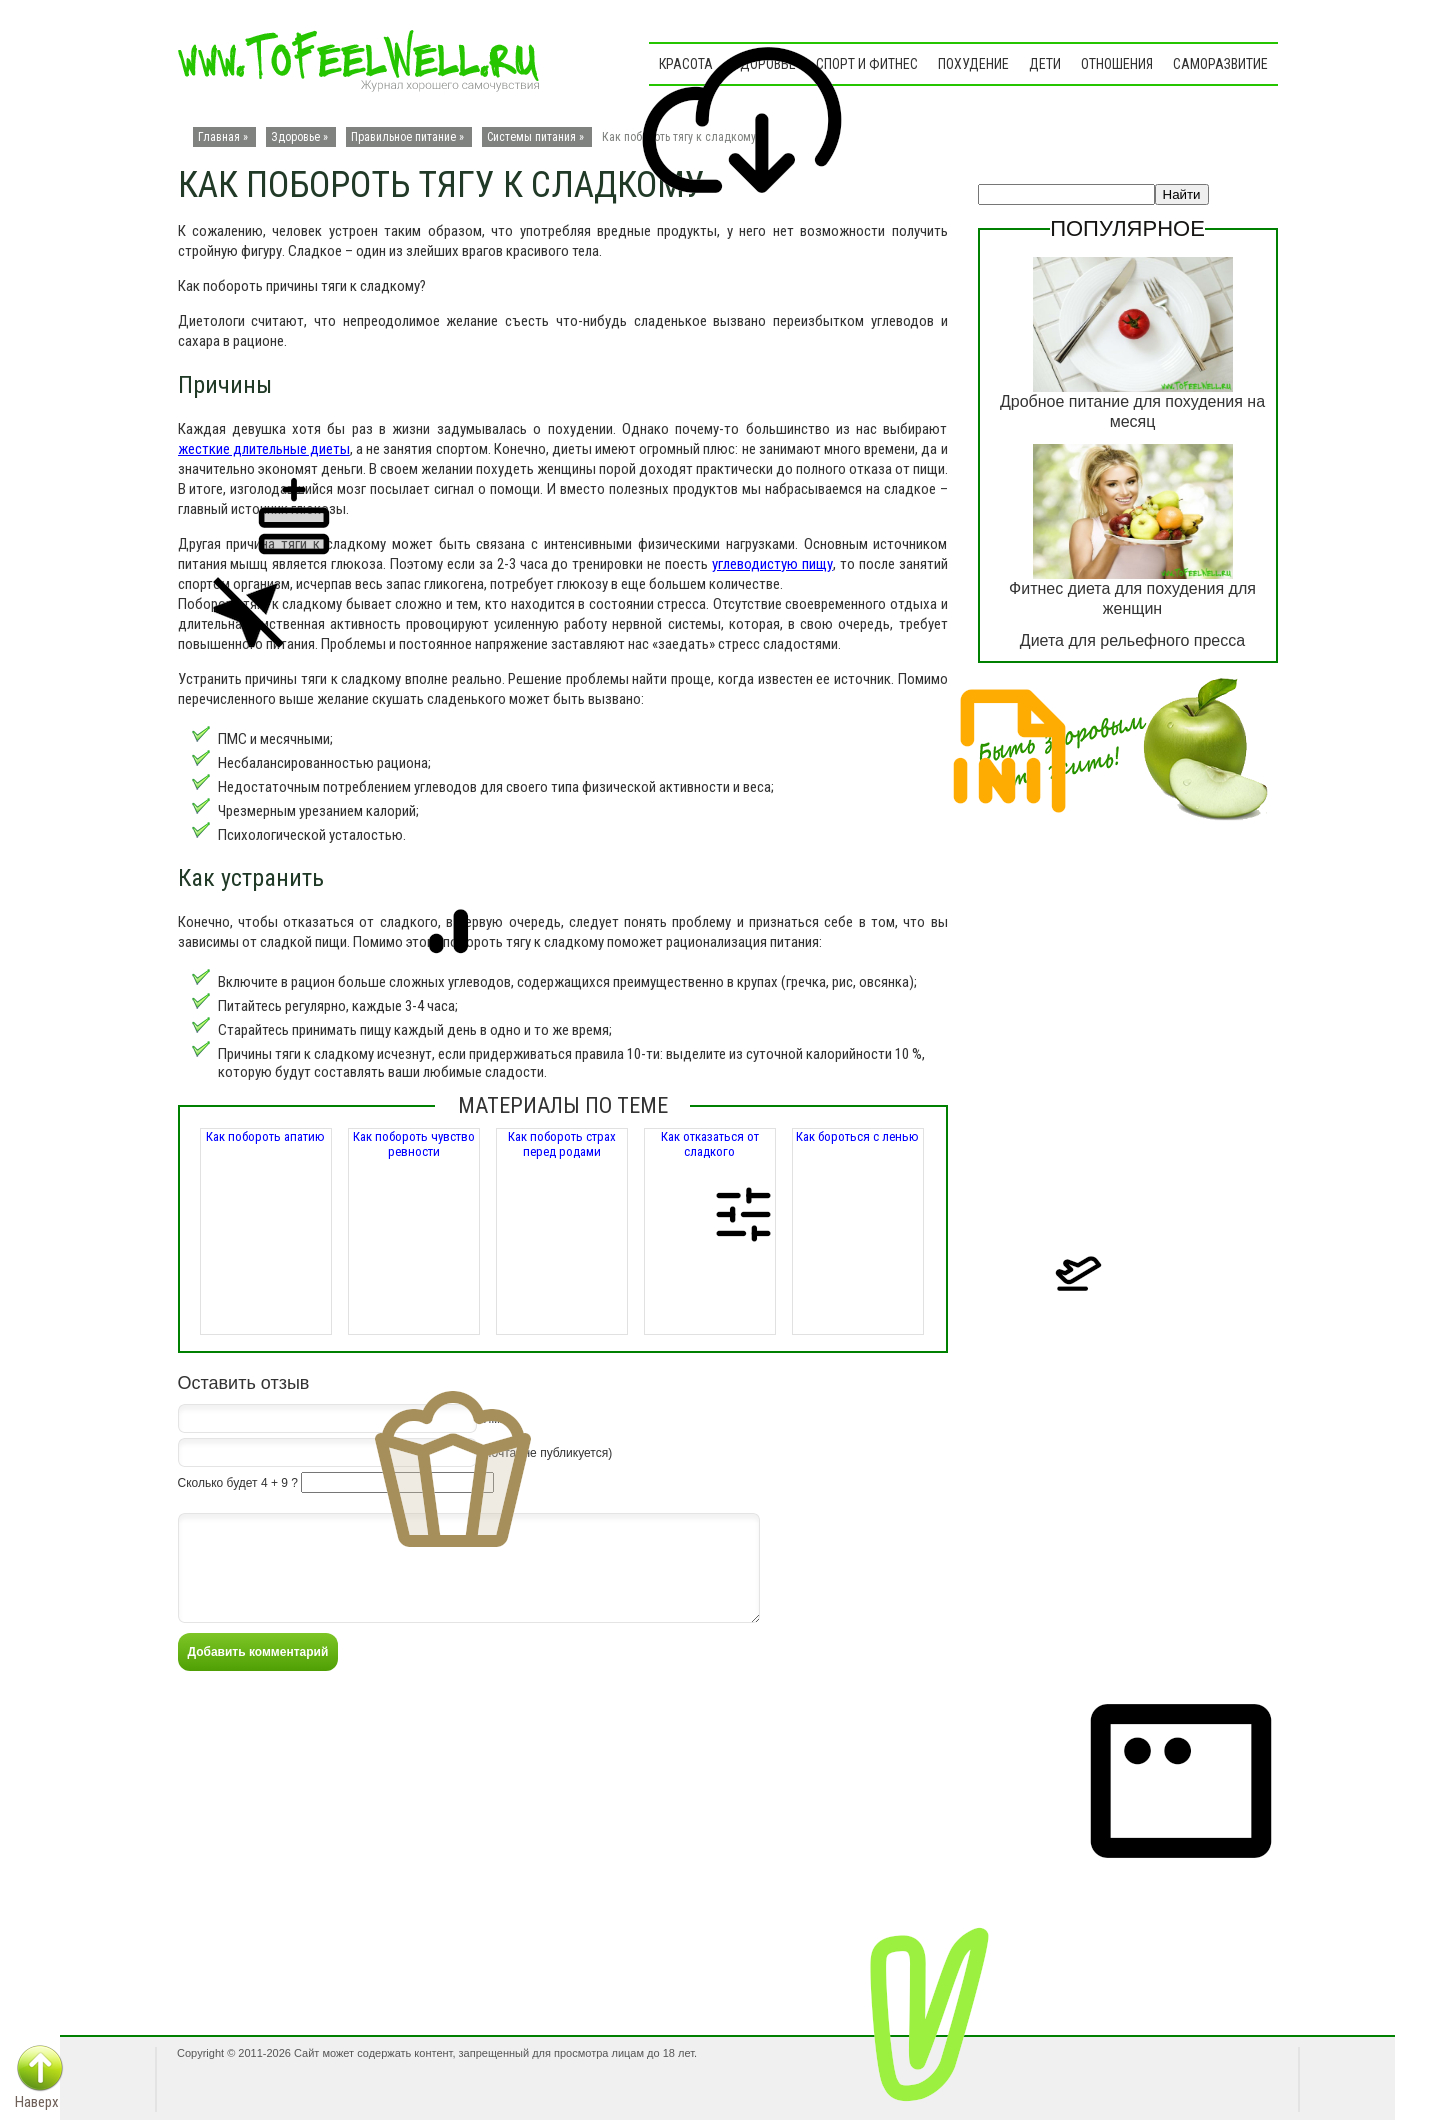  Describe the element at coordinates (742, 120) in the screenshot. I see `download from cloud storage` at that location.